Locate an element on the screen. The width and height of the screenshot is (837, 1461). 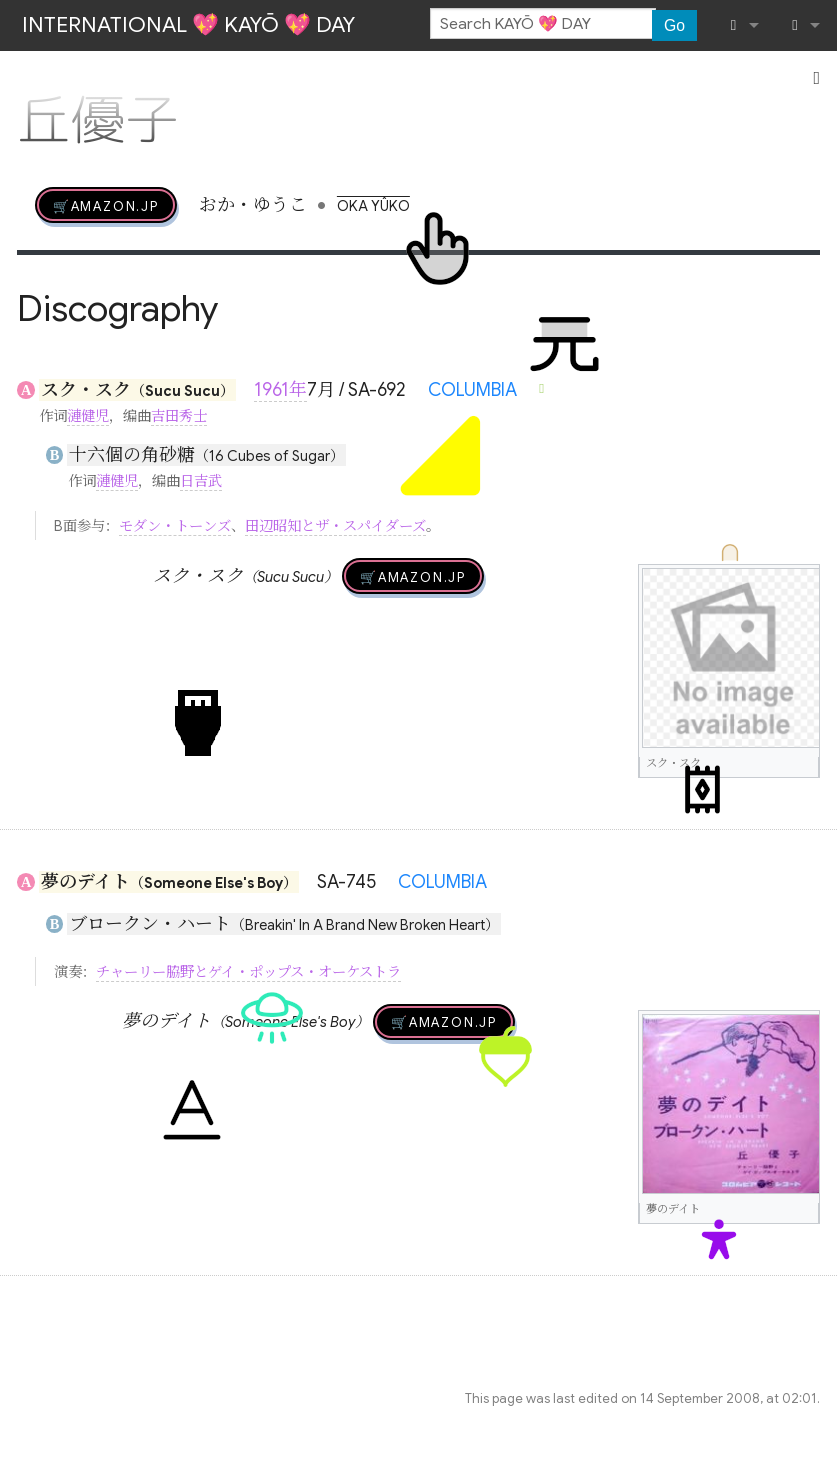
view or convert to chinese yuan currency is located at coordinates (564, 345).